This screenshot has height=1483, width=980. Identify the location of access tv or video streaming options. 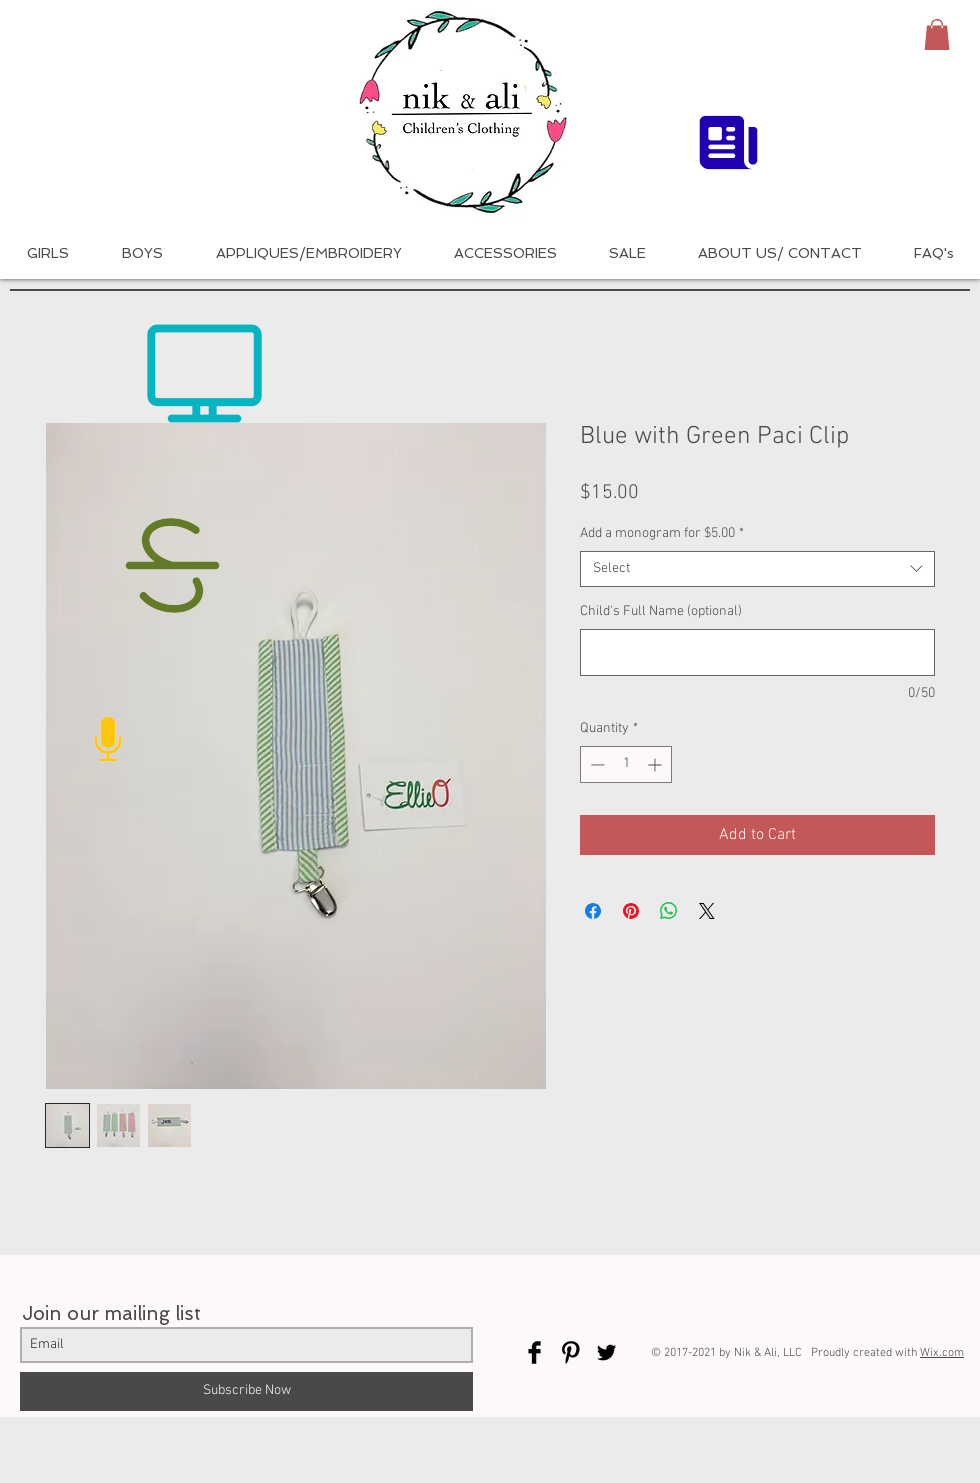
(204, 373).